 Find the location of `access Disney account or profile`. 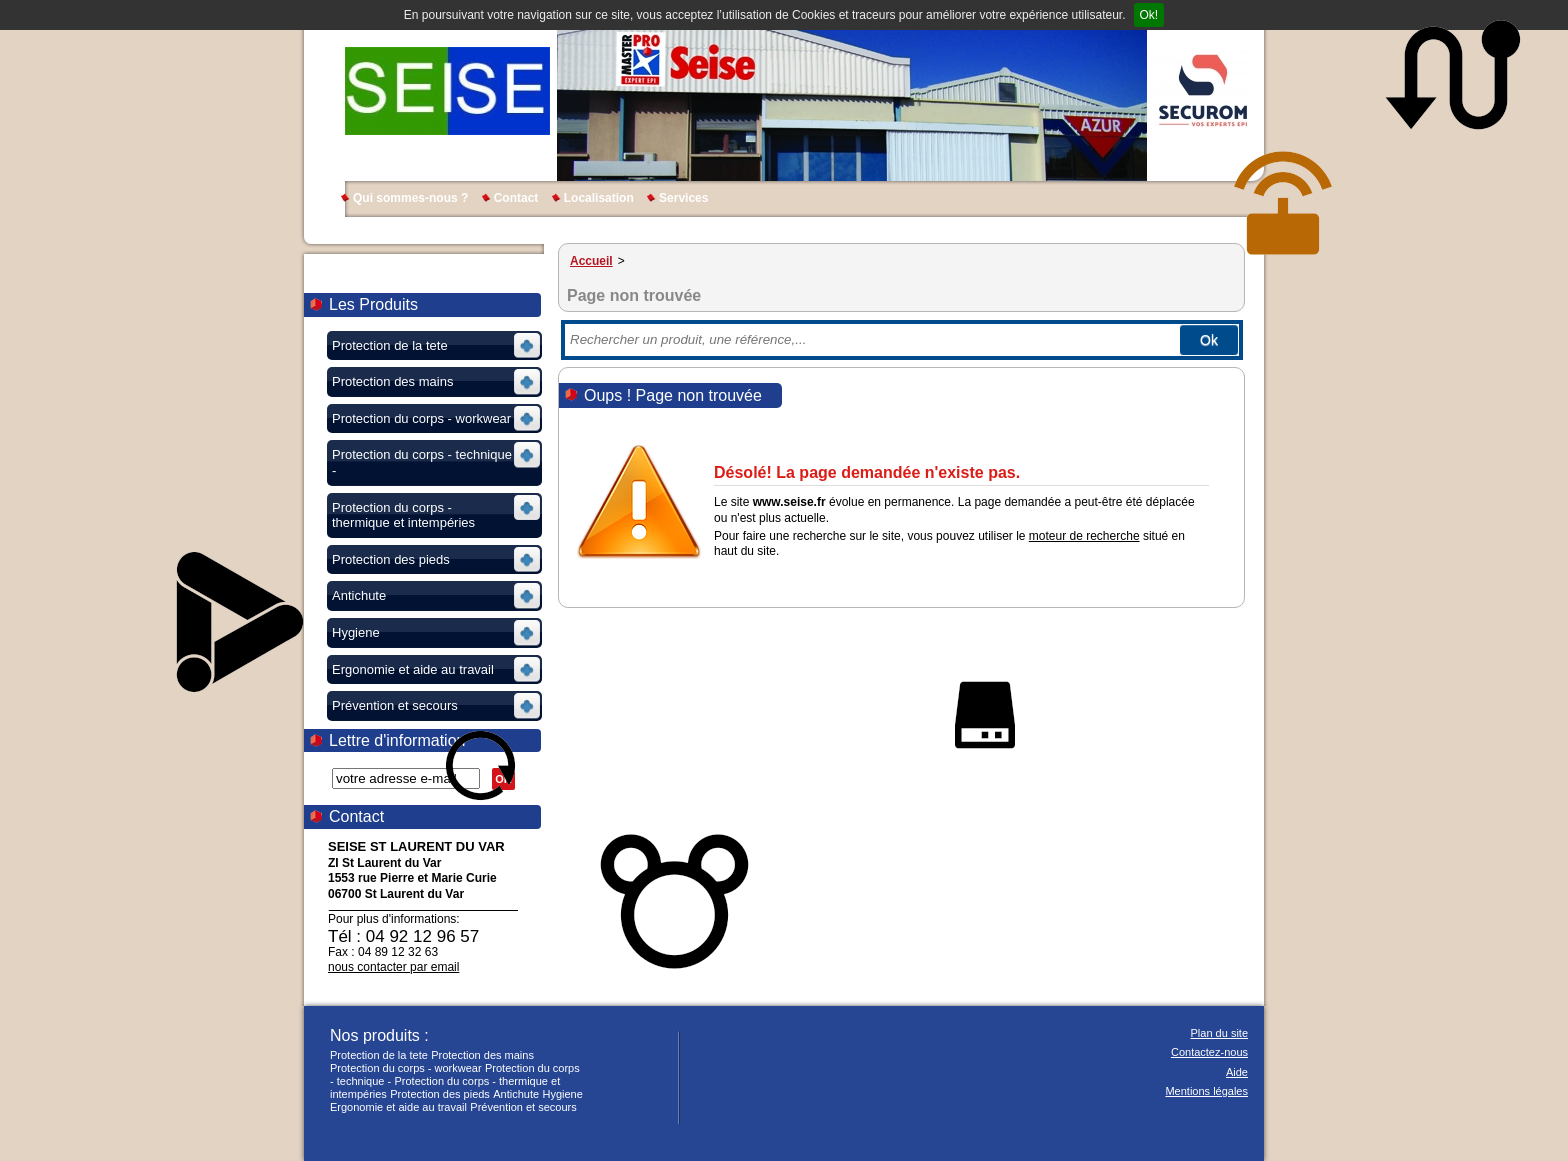

access Disney account or profile is located at coordinates (674, 901).